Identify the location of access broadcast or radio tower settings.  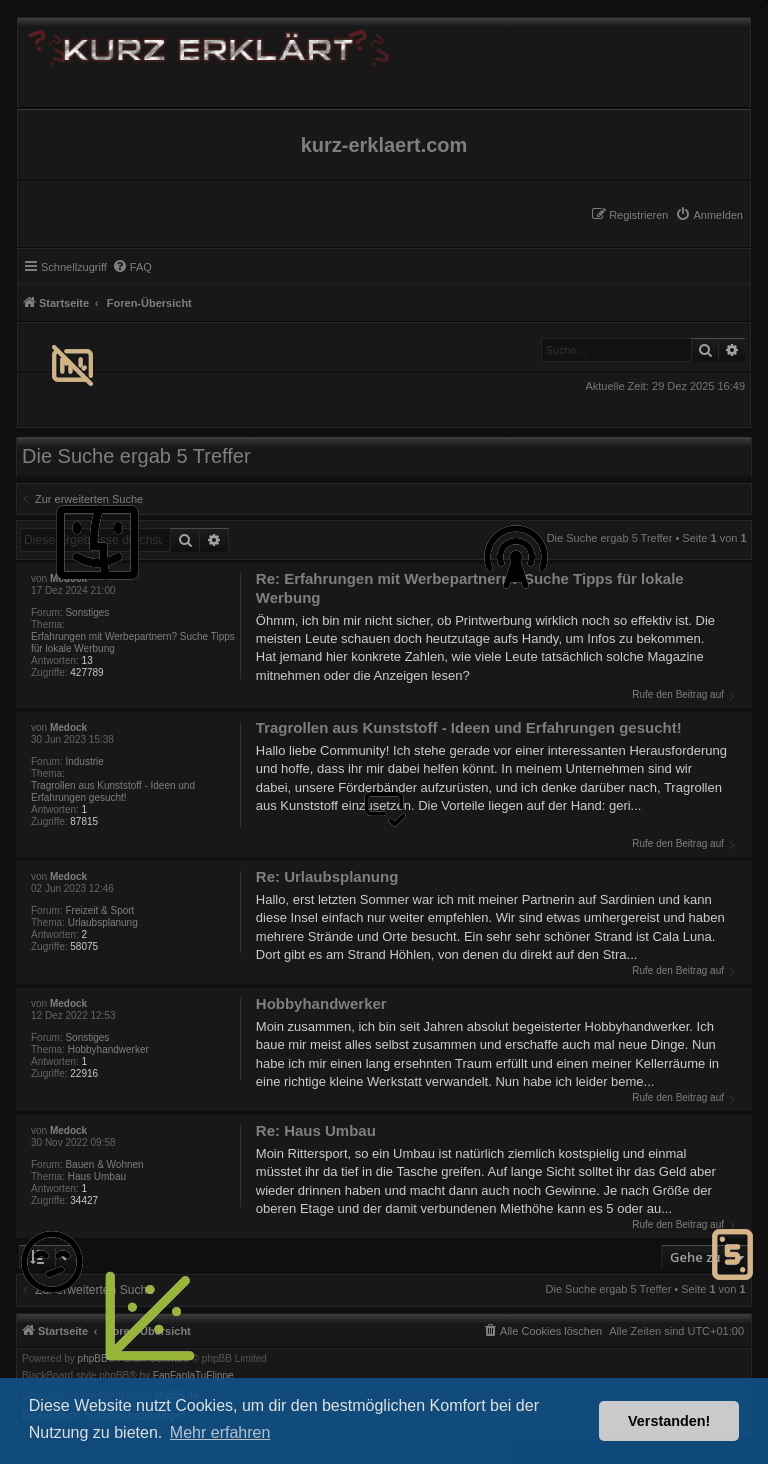
(516, 557).